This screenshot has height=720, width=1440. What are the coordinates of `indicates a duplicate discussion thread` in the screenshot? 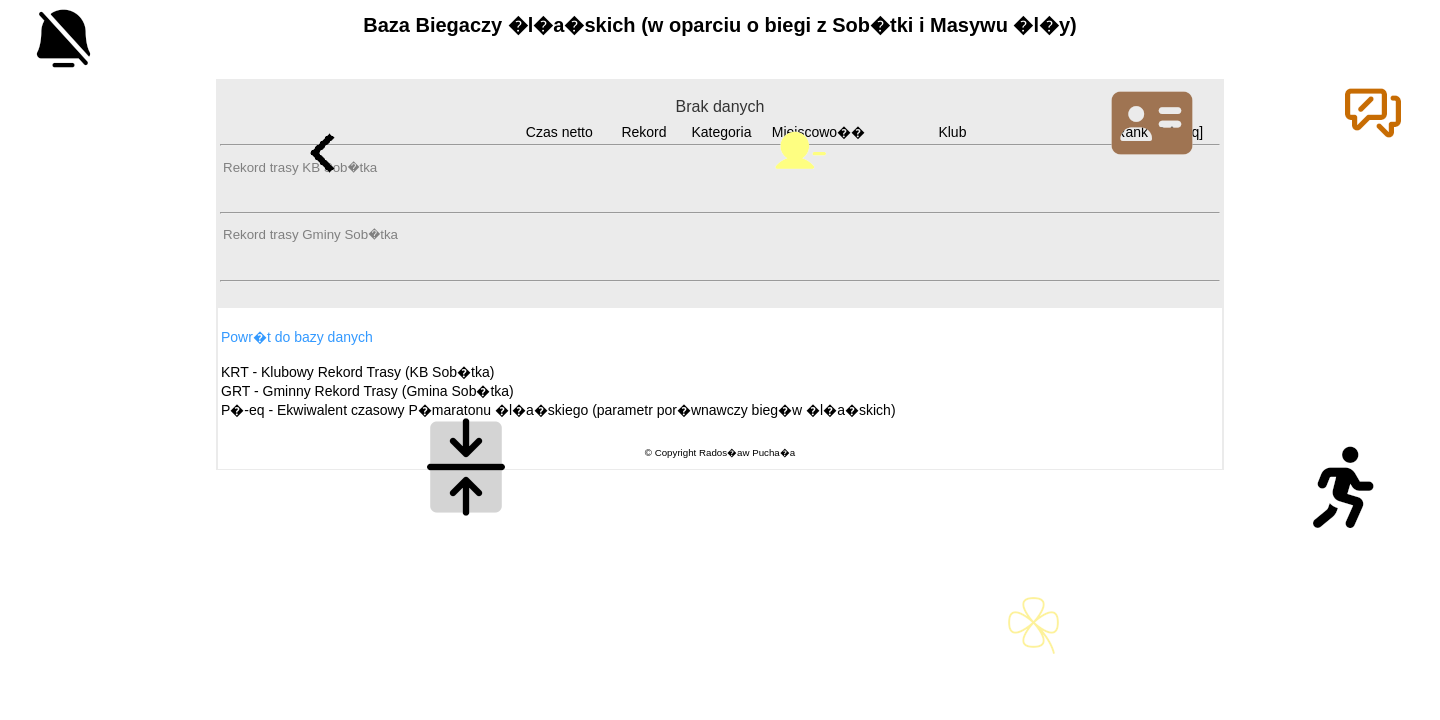 It's located at (1373, 113).